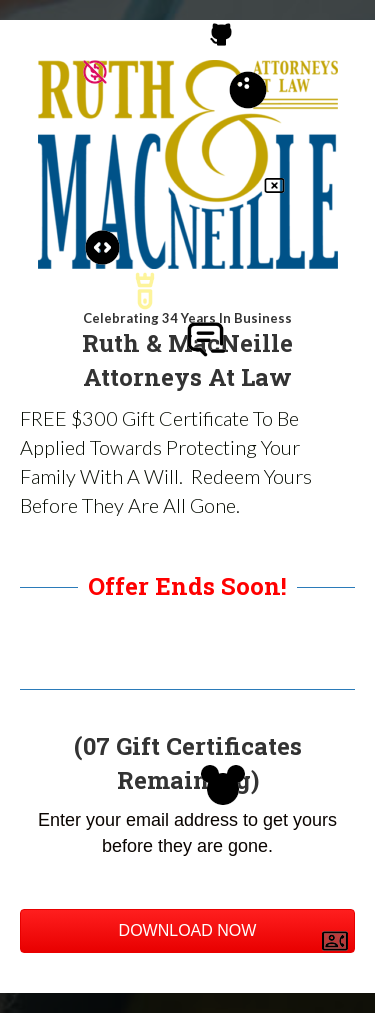  I want to click on close or dismiss a window, so click(274, 185).